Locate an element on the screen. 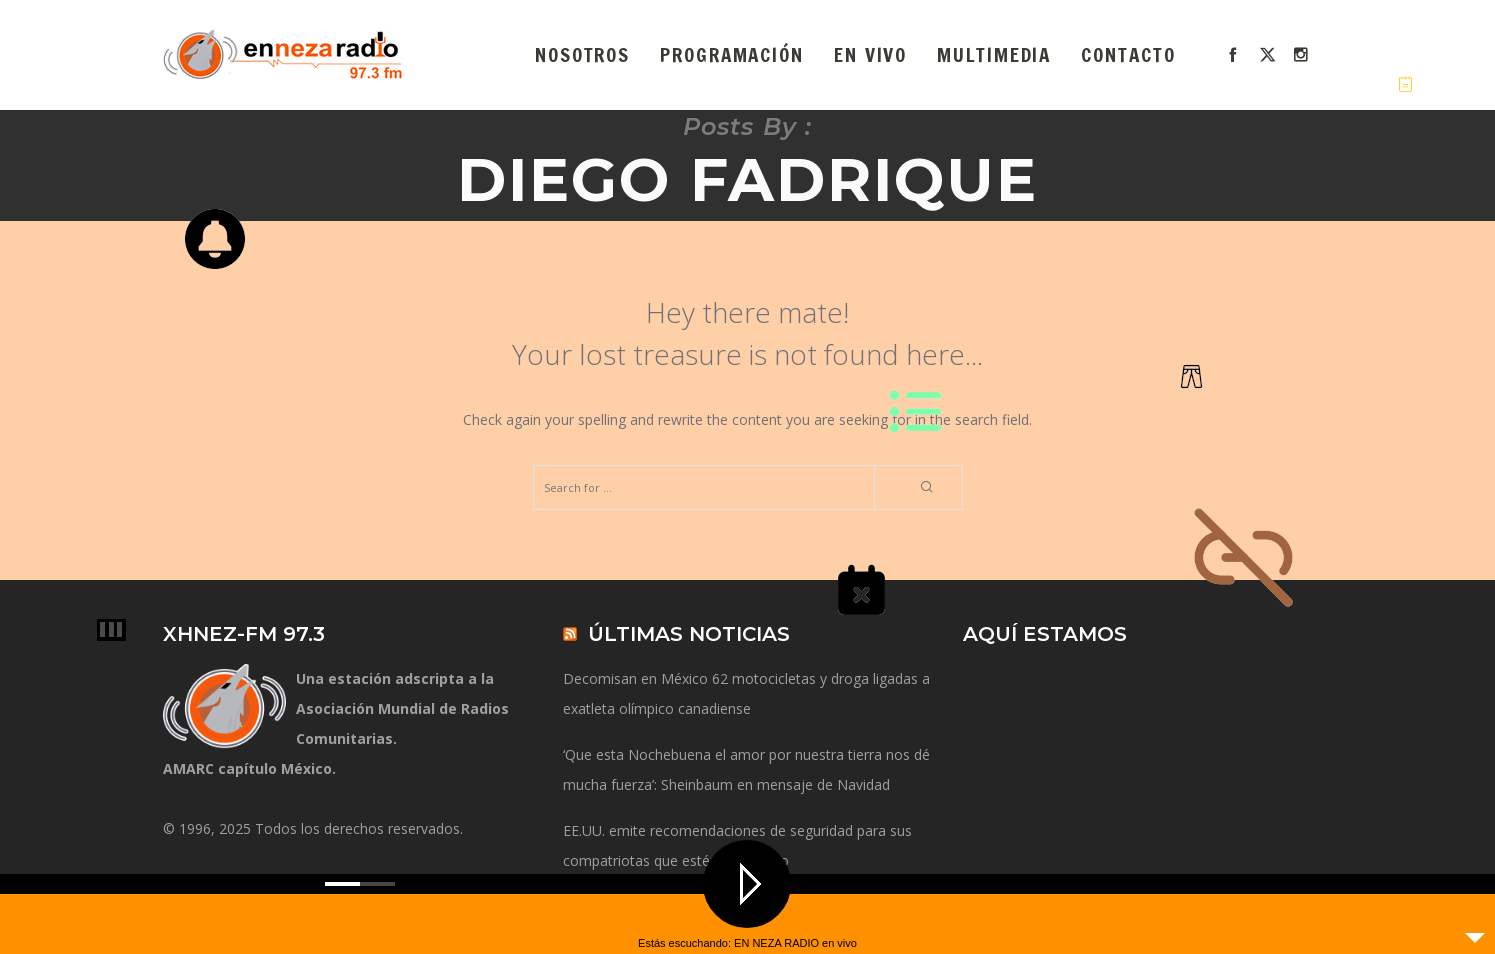  view items in a bulleted list format is located at coordinates (915, 411).